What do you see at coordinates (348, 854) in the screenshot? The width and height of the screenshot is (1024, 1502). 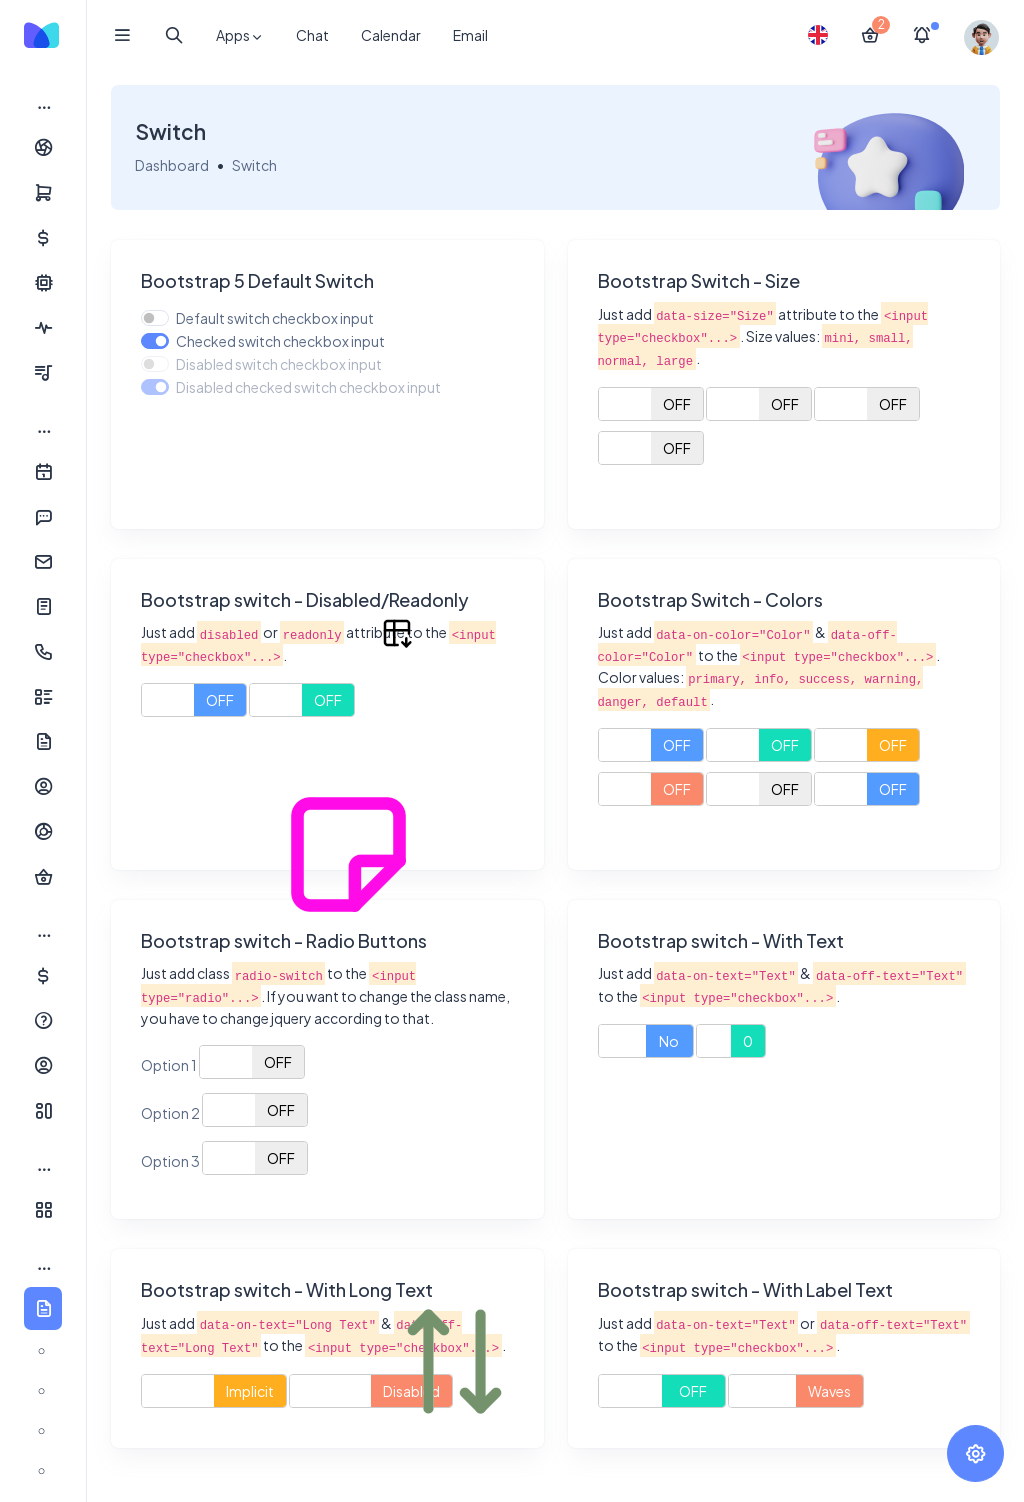 I see `create a new note` at bounding box center [348, 854].